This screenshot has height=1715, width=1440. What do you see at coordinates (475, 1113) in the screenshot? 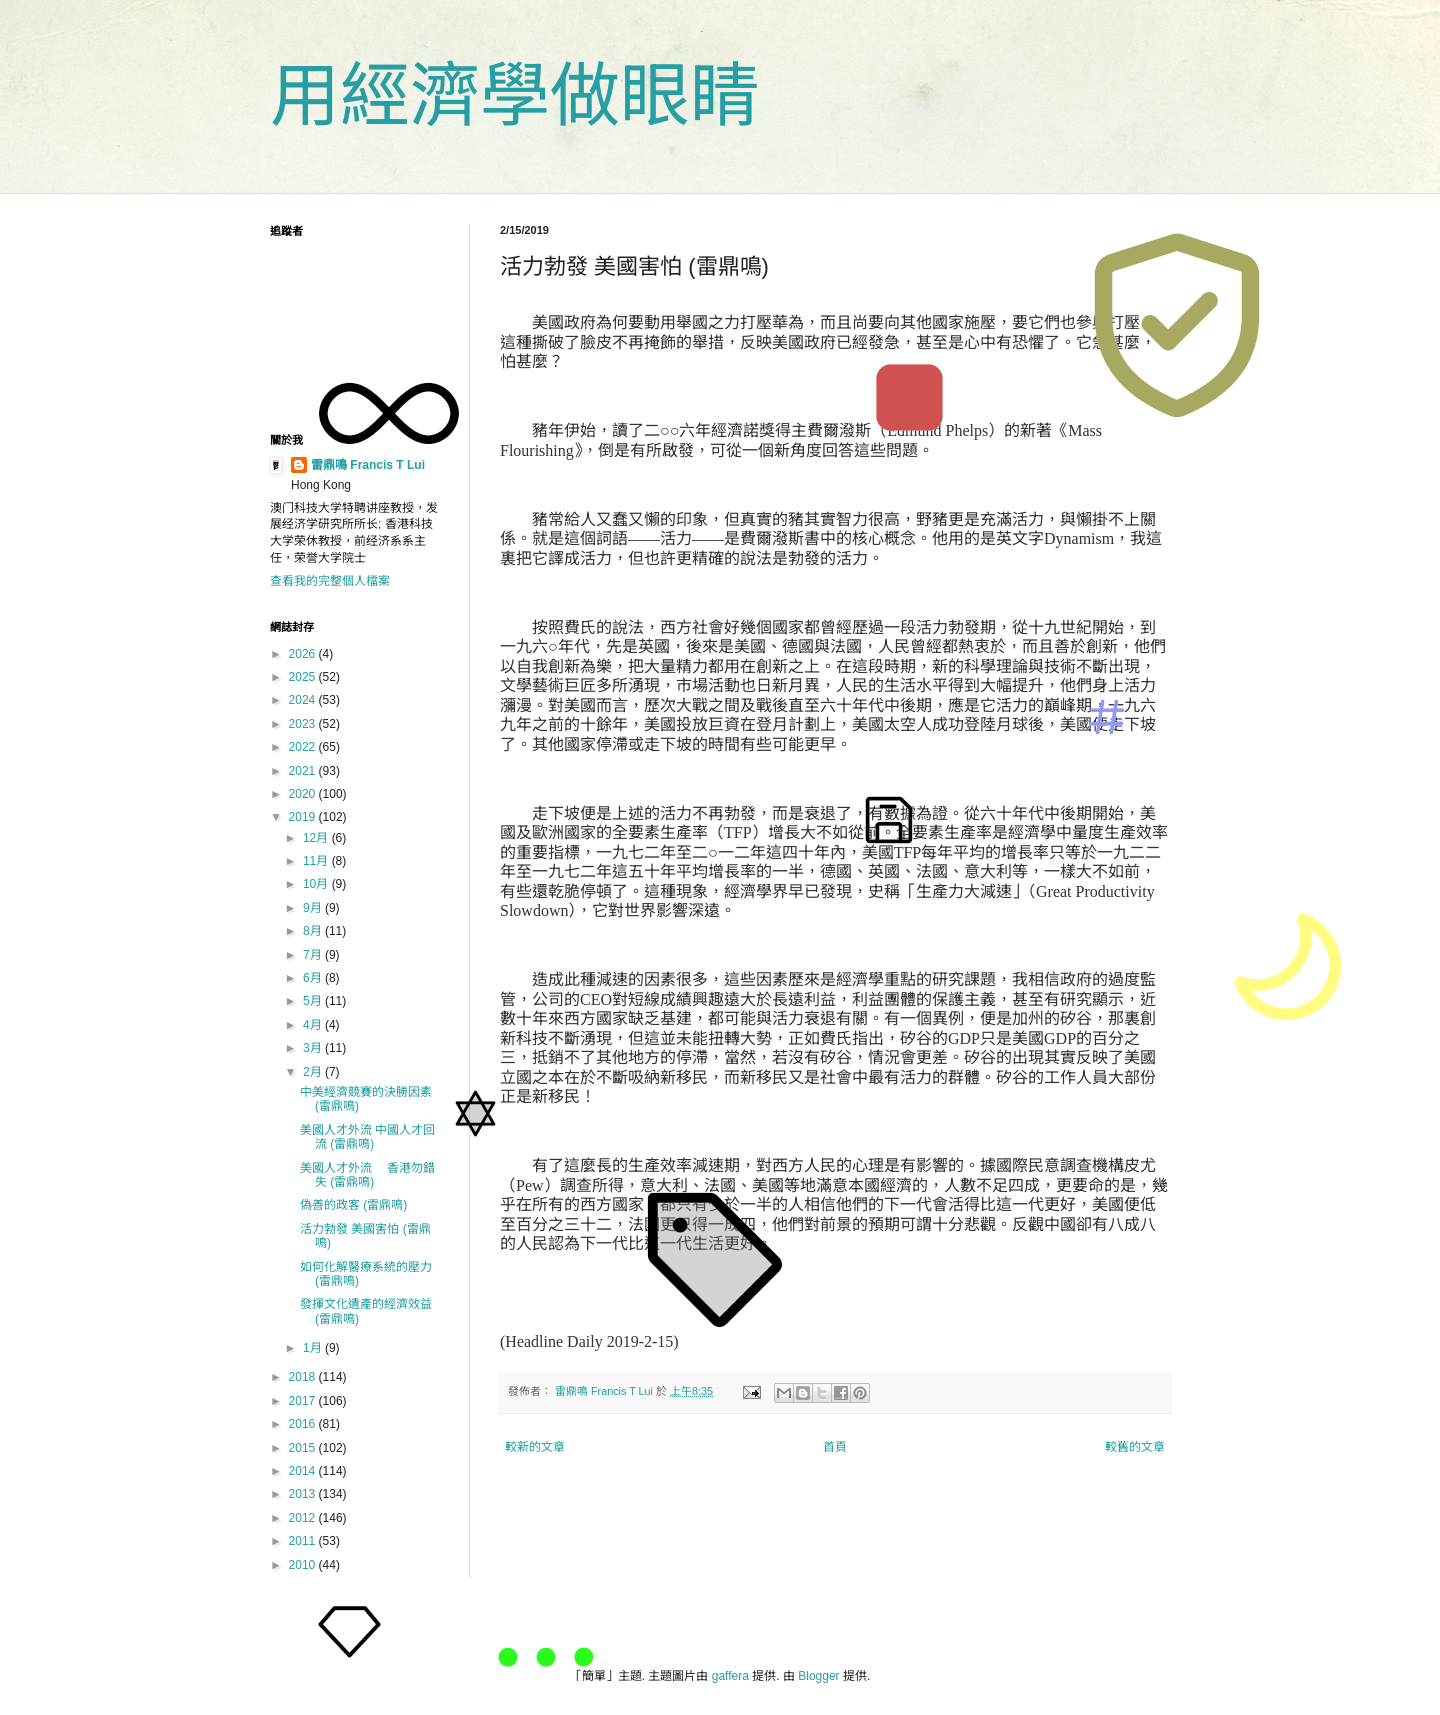
I see `indicates jewish or hebrew-related content` at bounding box center [475, 1113].